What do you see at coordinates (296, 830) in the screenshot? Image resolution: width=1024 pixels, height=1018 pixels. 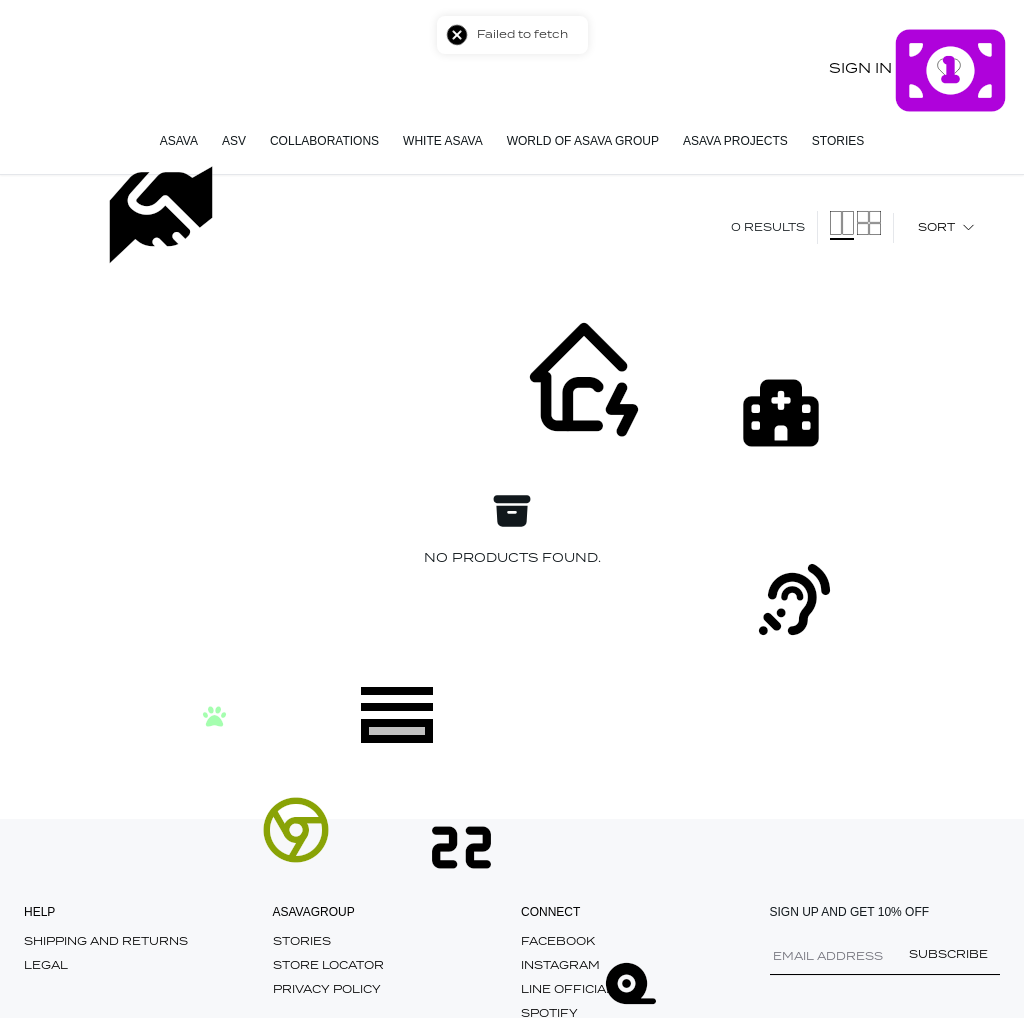 I see `open link in Google Chrome` at bounding box center [296, 830].